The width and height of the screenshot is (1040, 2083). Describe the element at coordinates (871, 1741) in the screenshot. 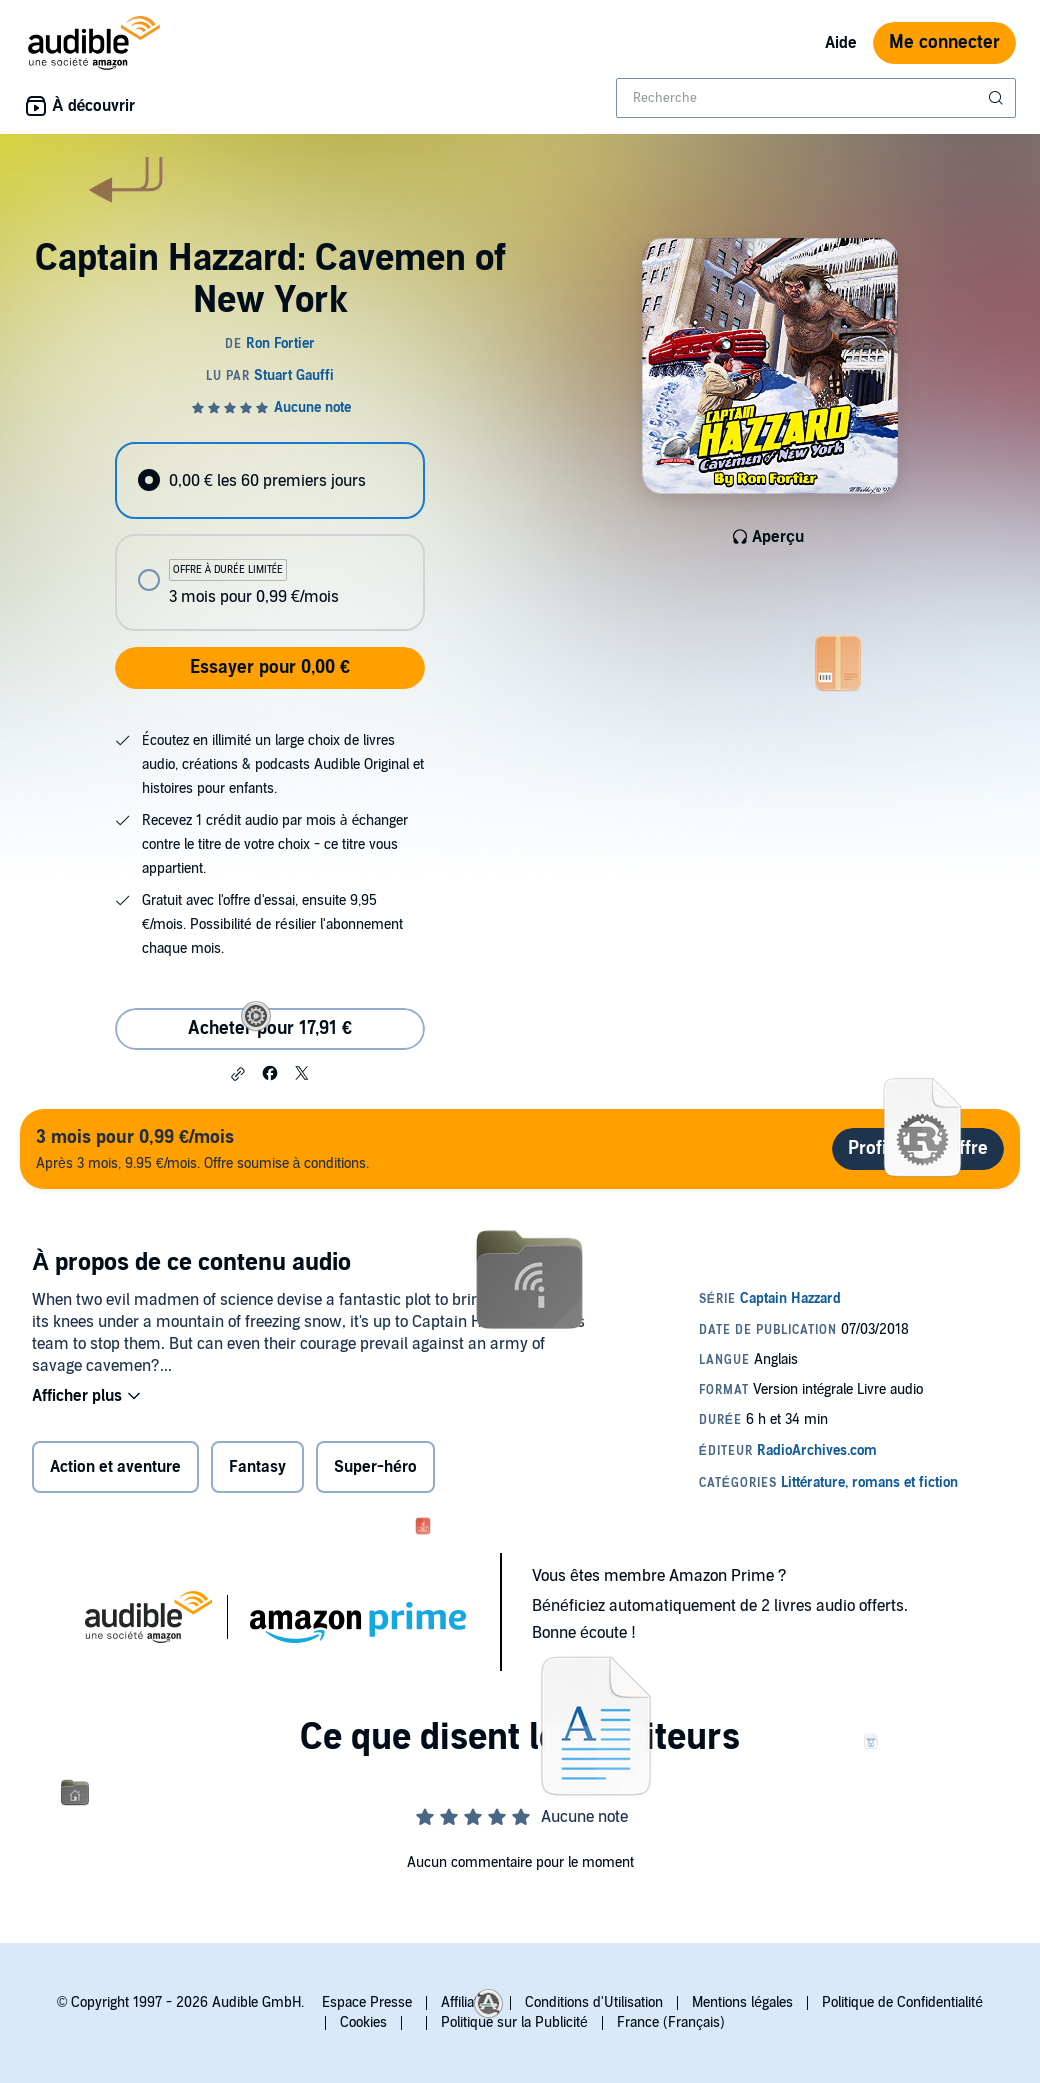

I see `a perl programming language file` at that location.